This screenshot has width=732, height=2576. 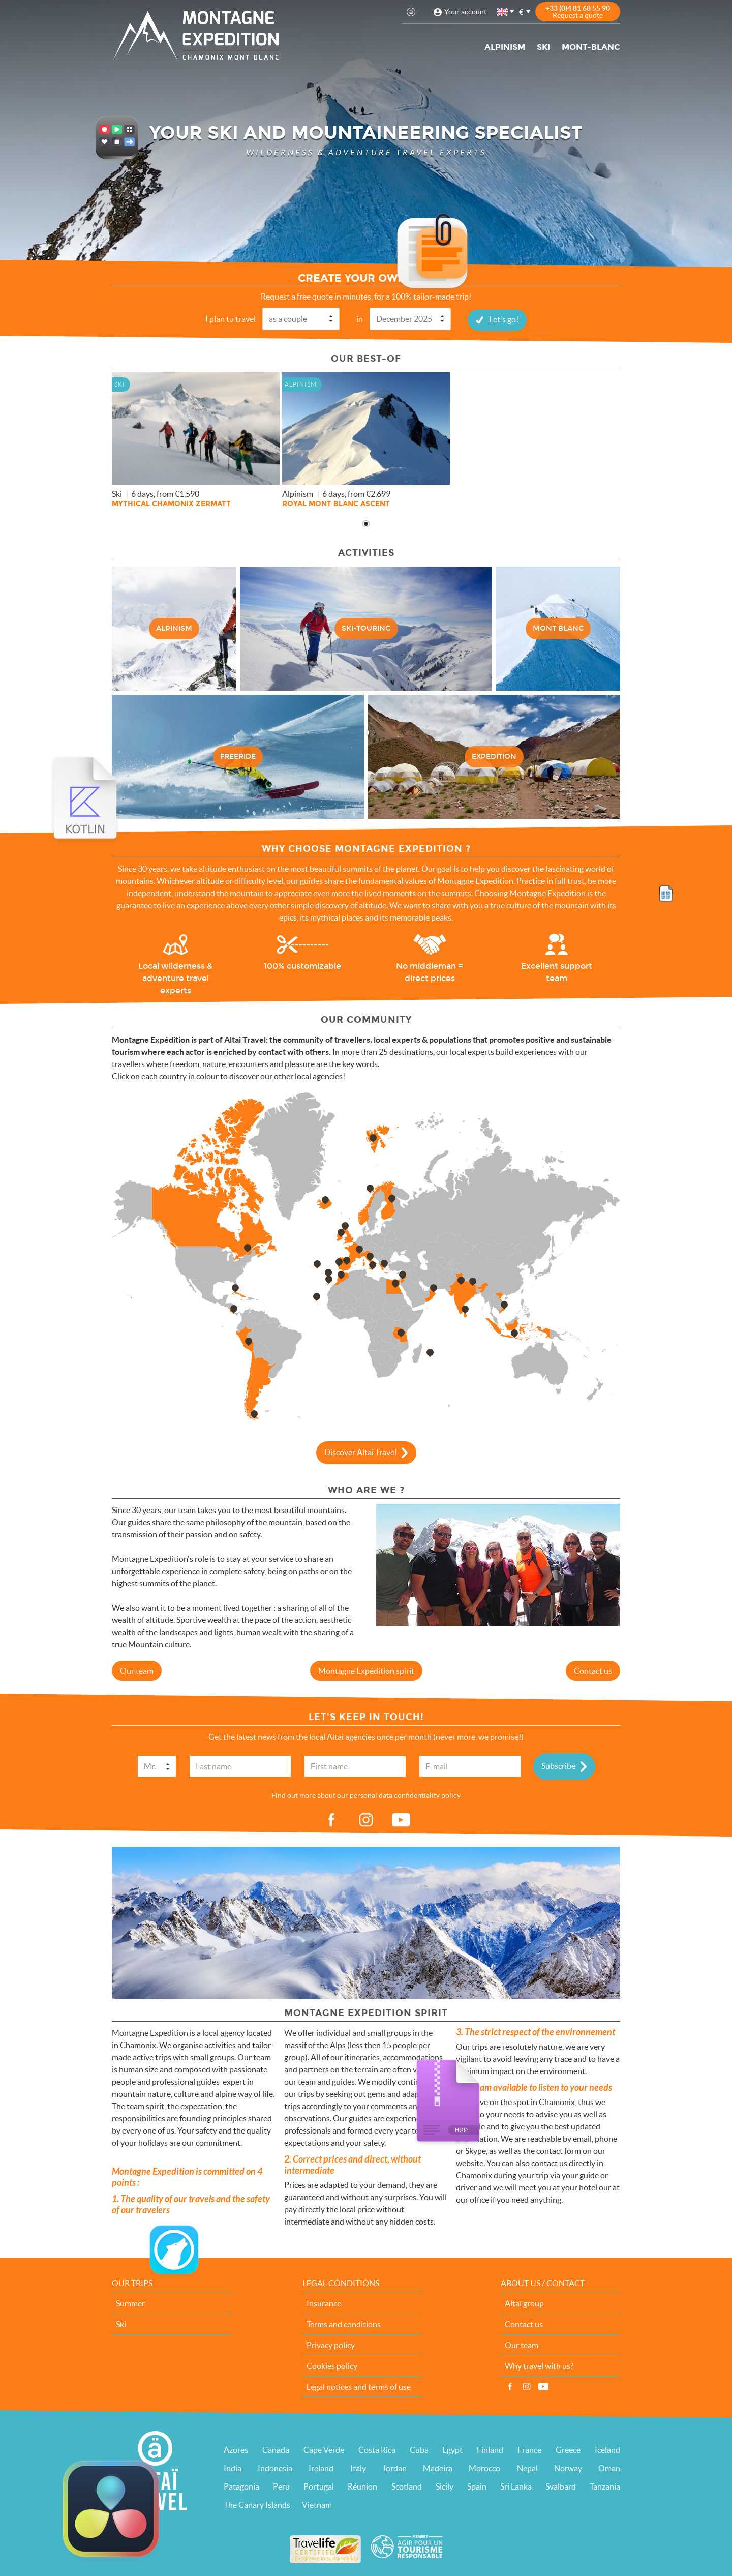 I want to click on open an opendocument master document file, so click(x=666, y=894).